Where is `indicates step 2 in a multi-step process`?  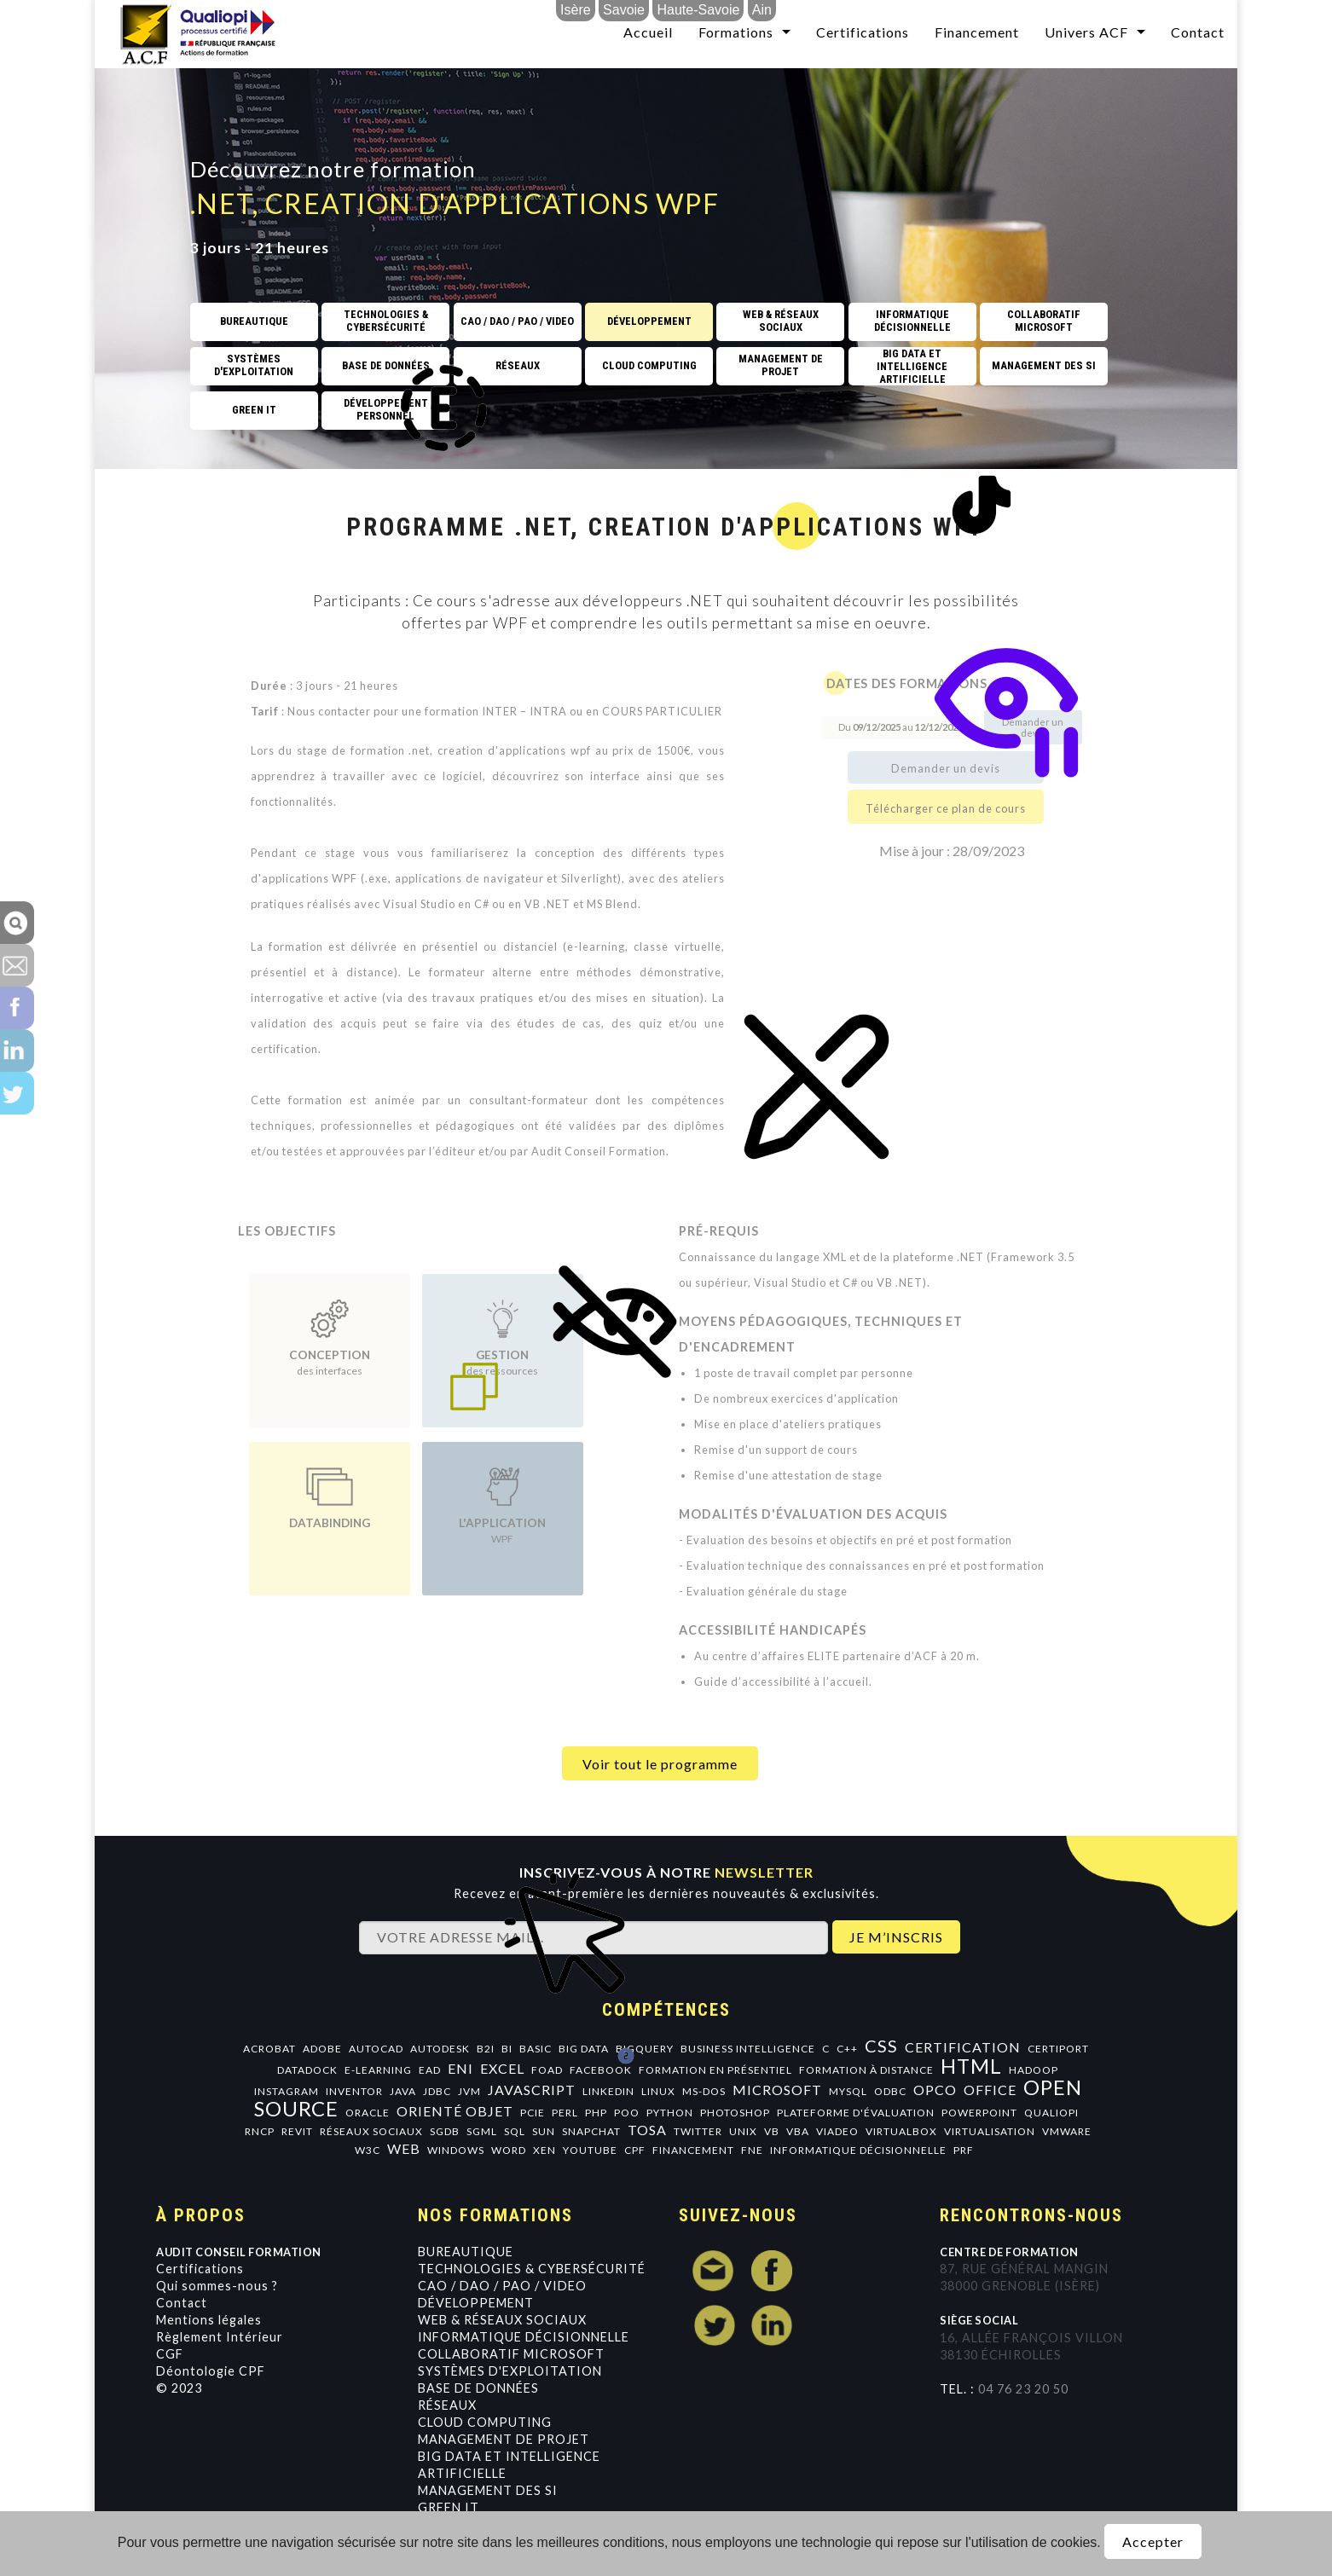
indicates step 2 in a multi-step process is located at coordinates (626, 2056).